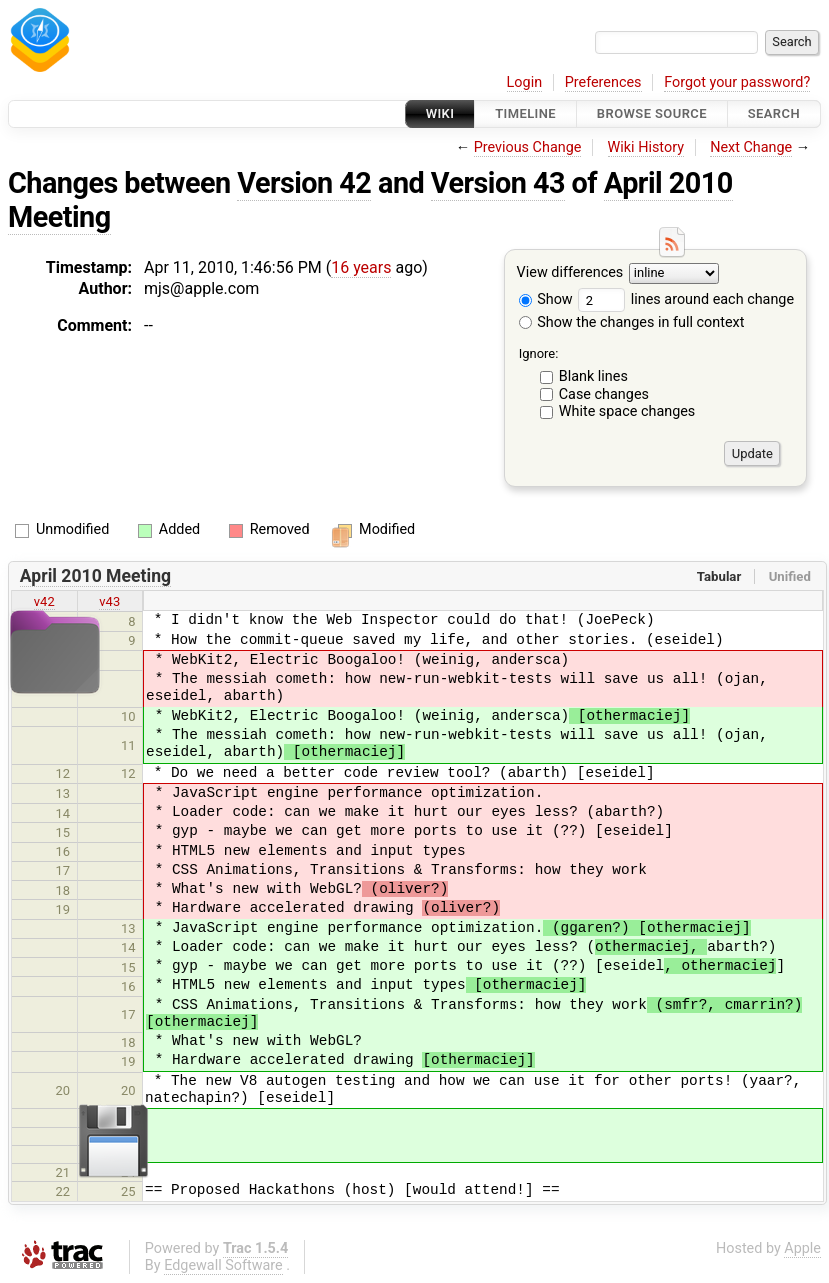 This screenshot has height=1283, width=829. What do you see at coordinates (55, 652) in the screenshot?
I see `open folder to view contents` at bounding box center [55, 652].